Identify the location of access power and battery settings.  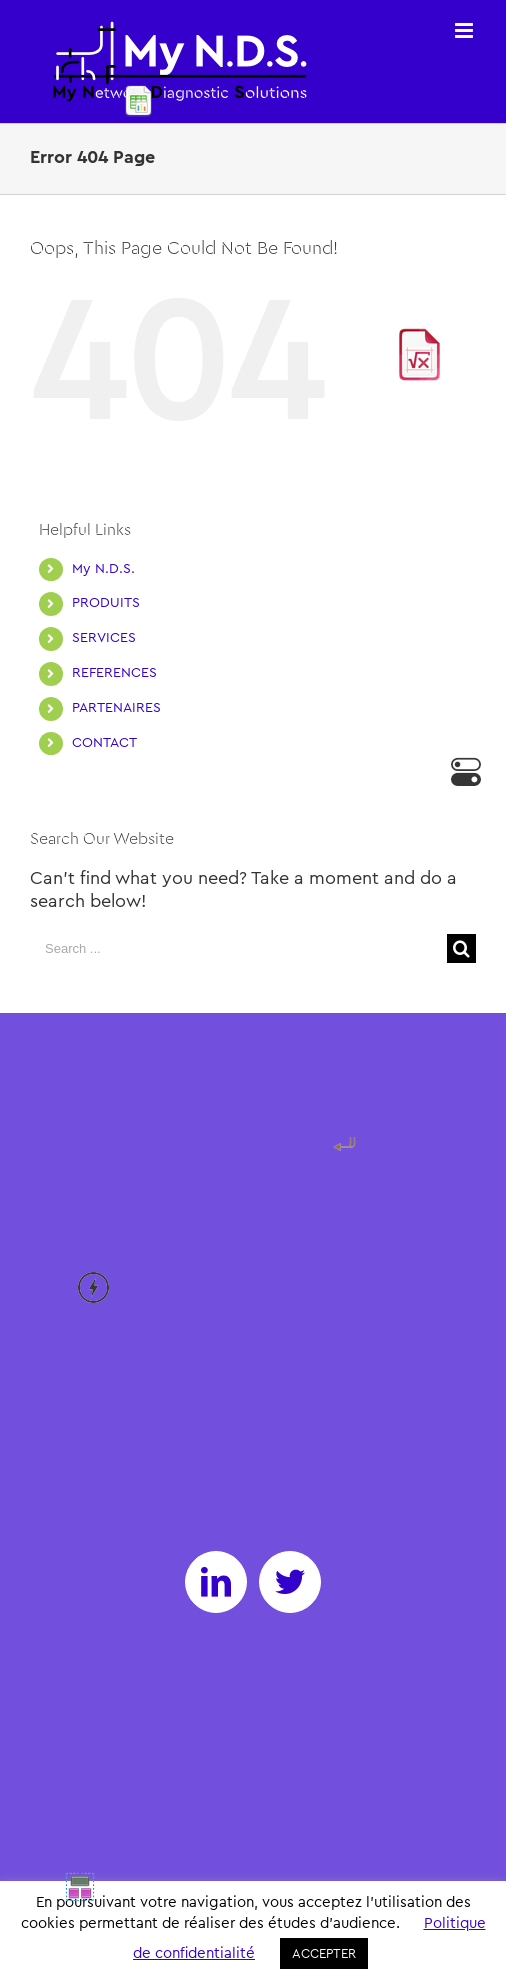
(93, 1287).